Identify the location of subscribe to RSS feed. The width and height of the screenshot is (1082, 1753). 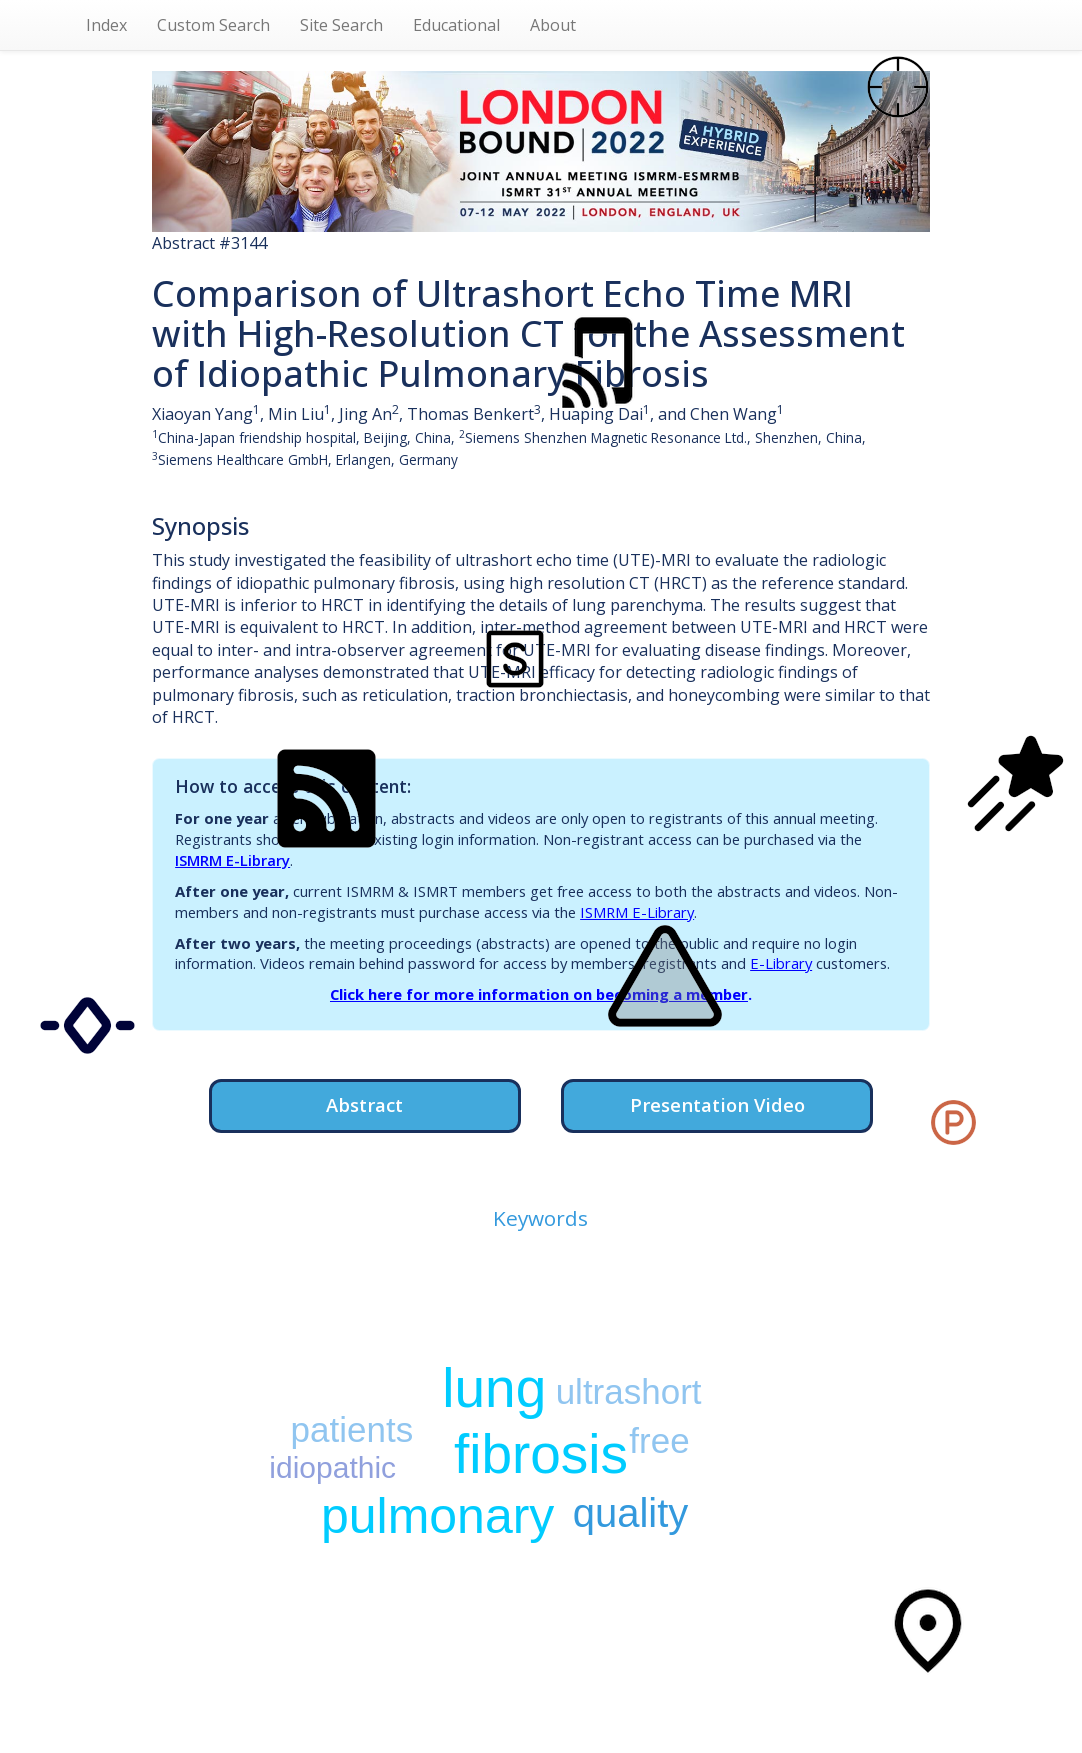
(326, 798).